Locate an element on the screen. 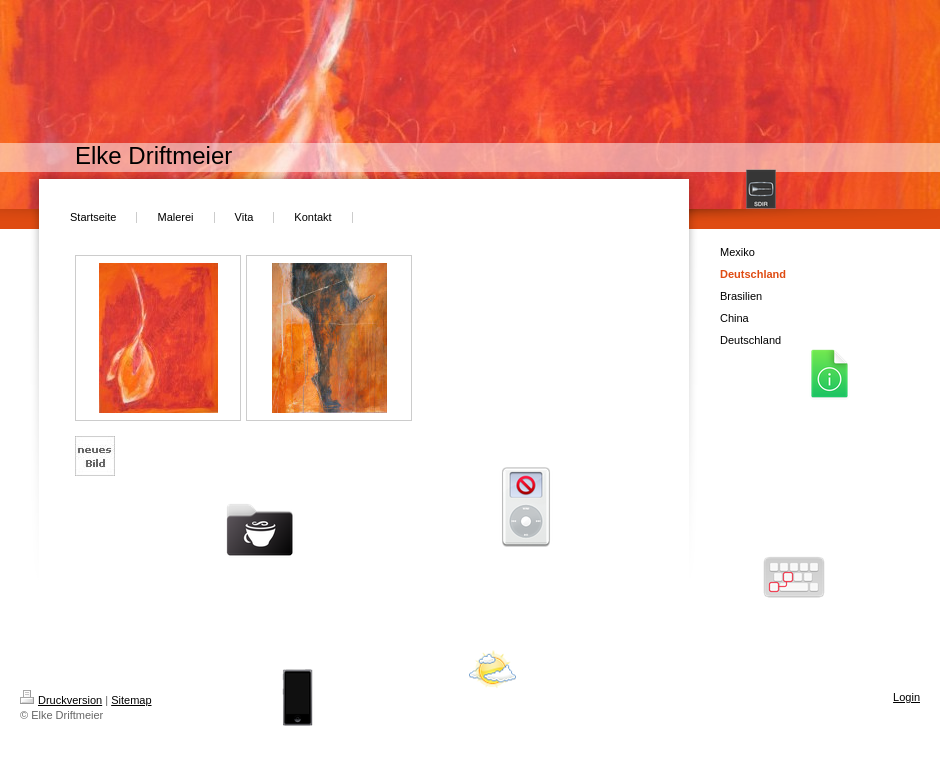 This screenshot has width=940, height=759. a compiled html help file (.chm) is located at coordinates (829, 374).